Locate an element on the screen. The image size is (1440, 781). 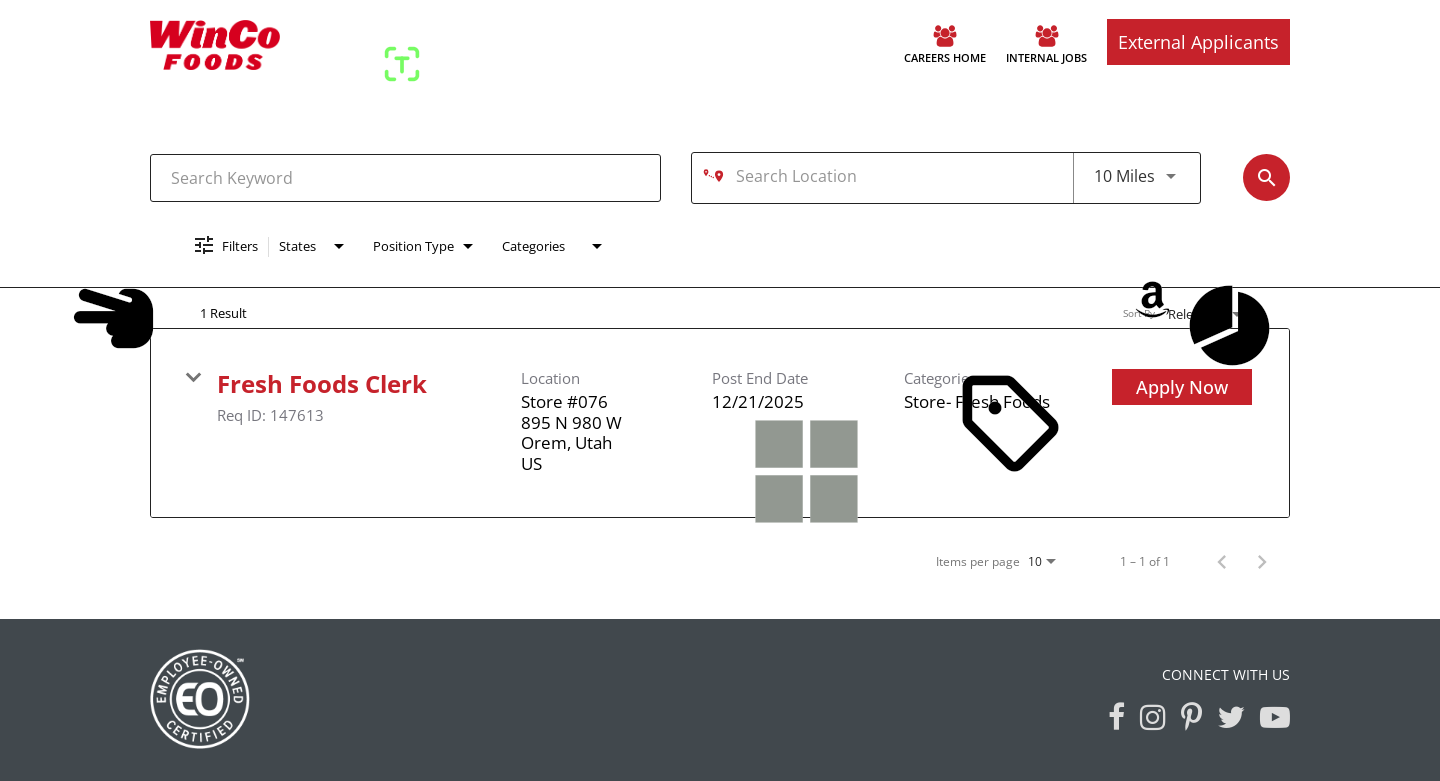
select scissors in rock-paper-scissors game is located at coordinates (113, 318).